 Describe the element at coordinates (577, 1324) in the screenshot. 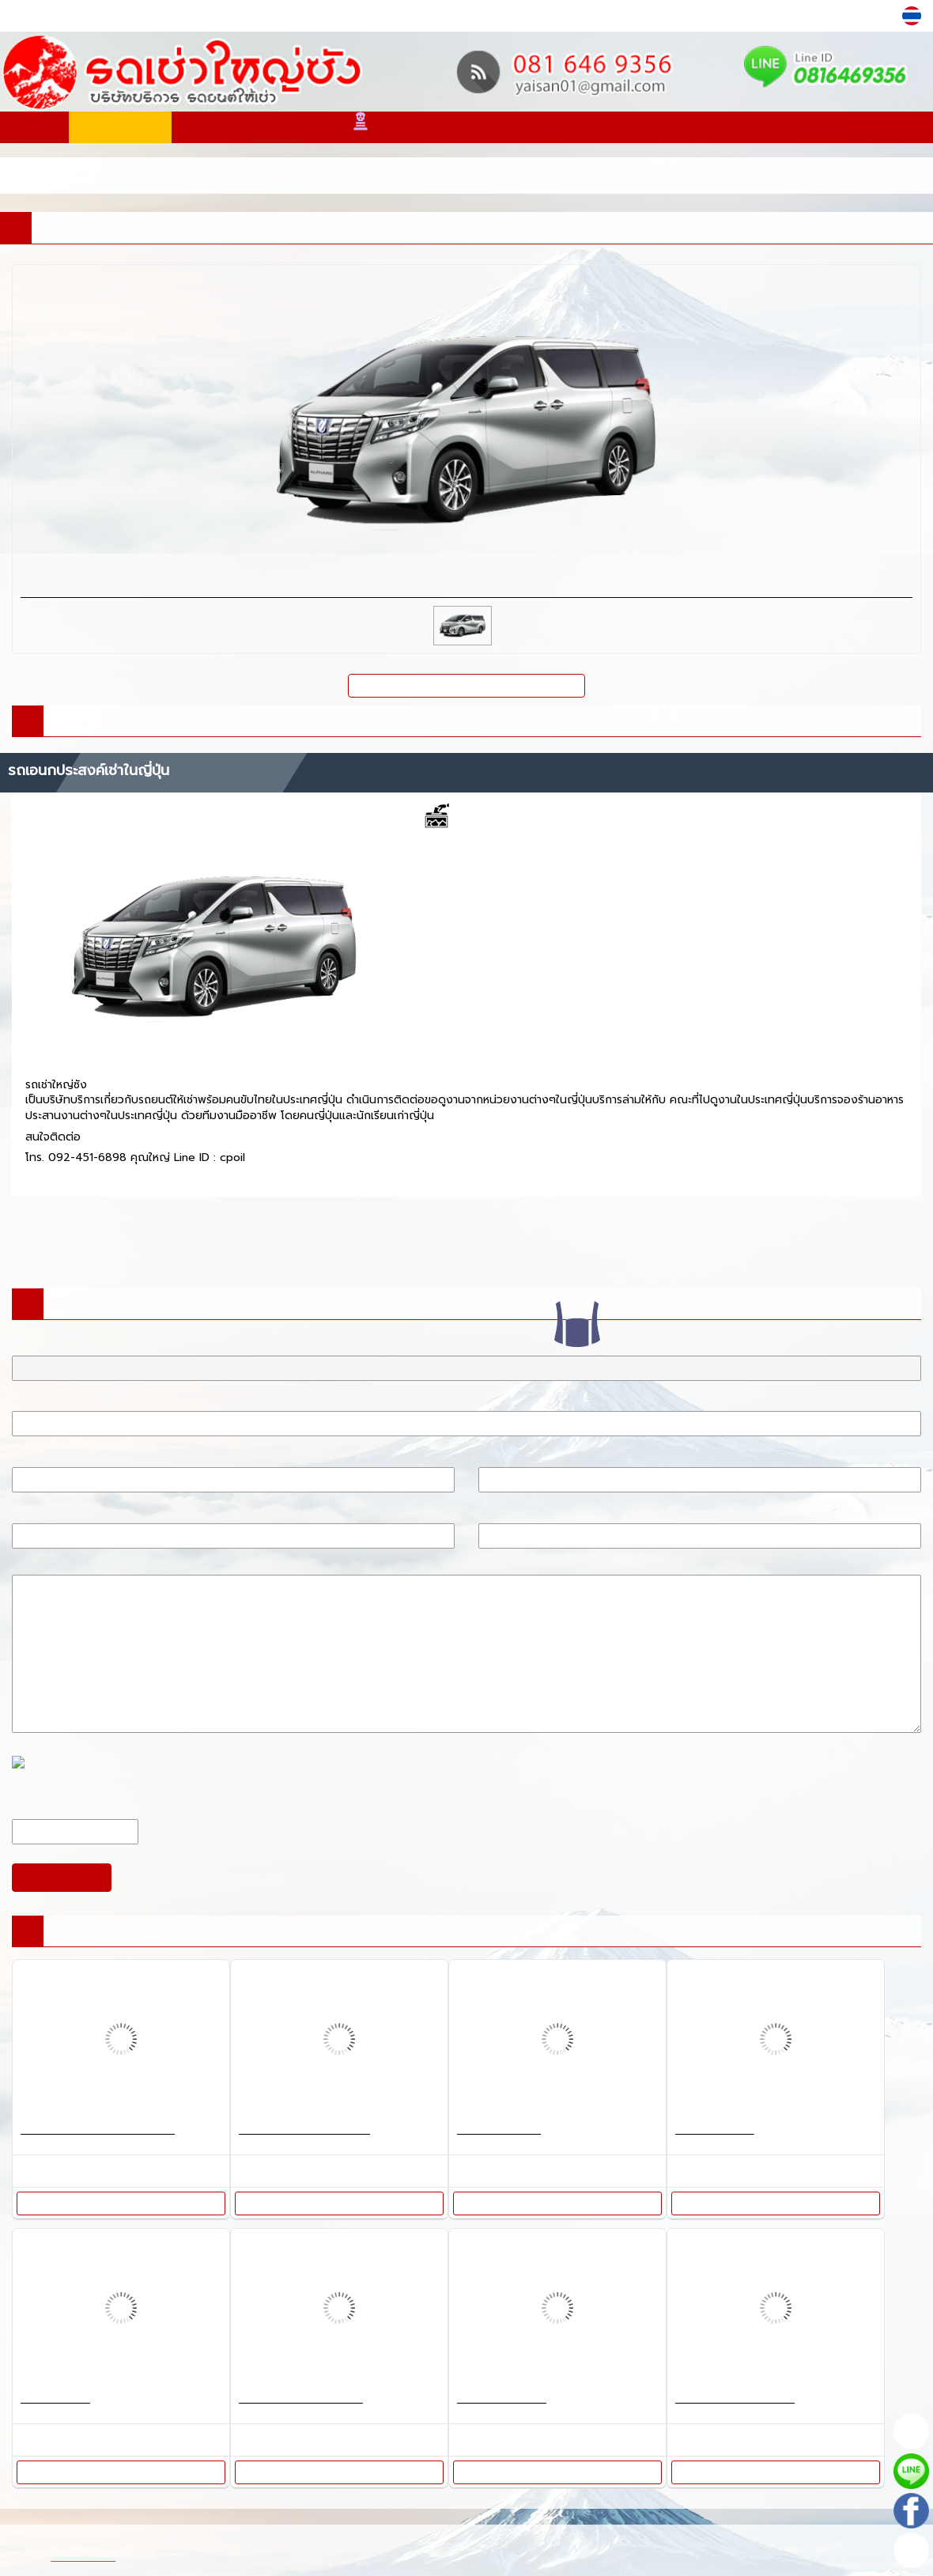

I see `enter the arena or battle mode` at that location.